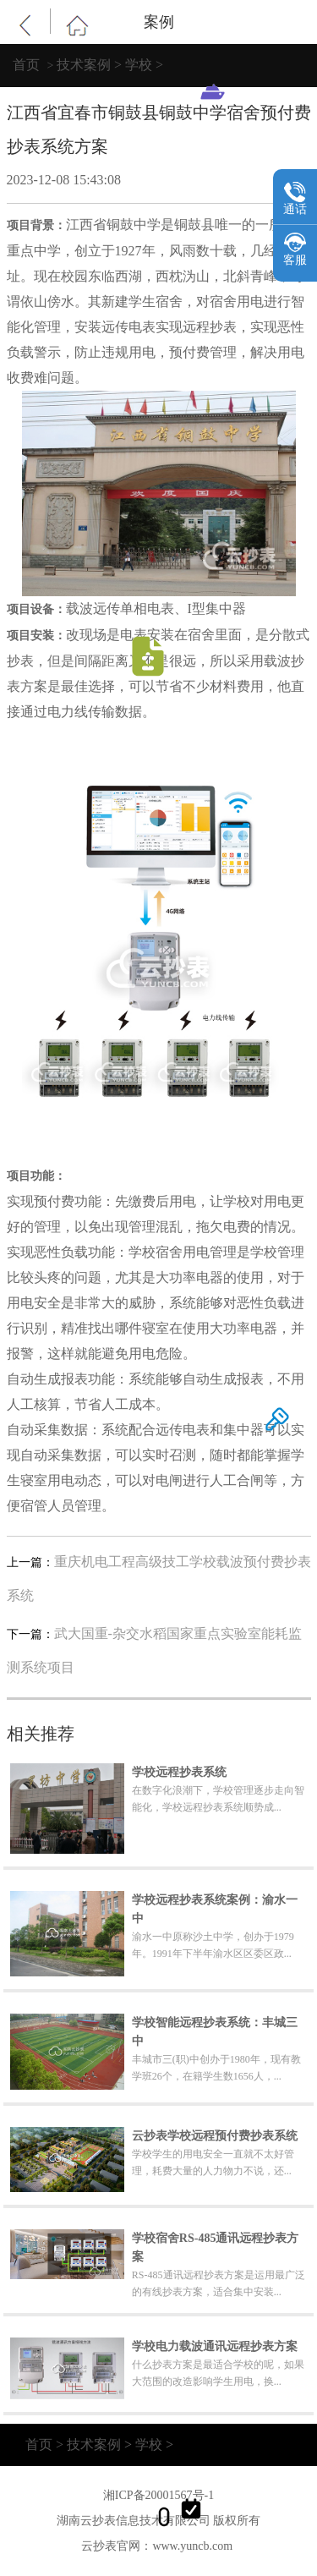  Describe the element at coordinates (191, 2509) in the screenshot. I see `confirm or schedule an appointment` at that location.